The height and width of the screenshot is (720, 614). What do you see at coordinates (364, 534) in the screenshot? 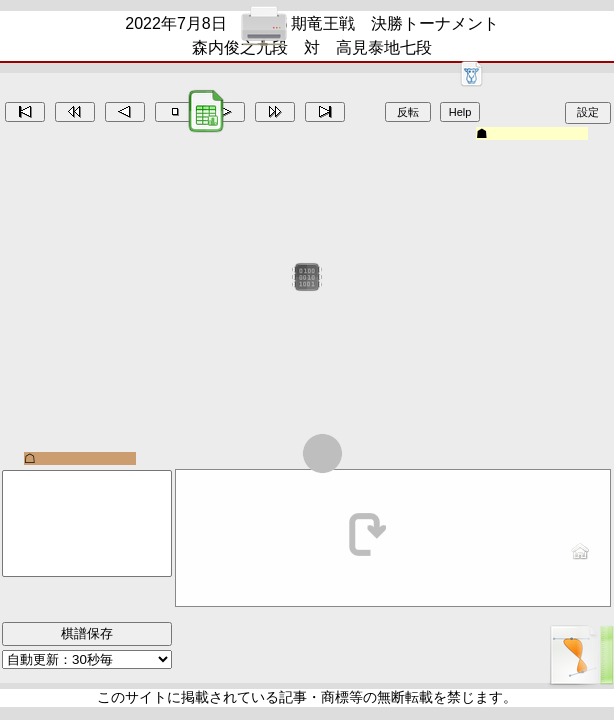
I see `toggle text wrapping in a document or view` at bounding box center [364, 534].